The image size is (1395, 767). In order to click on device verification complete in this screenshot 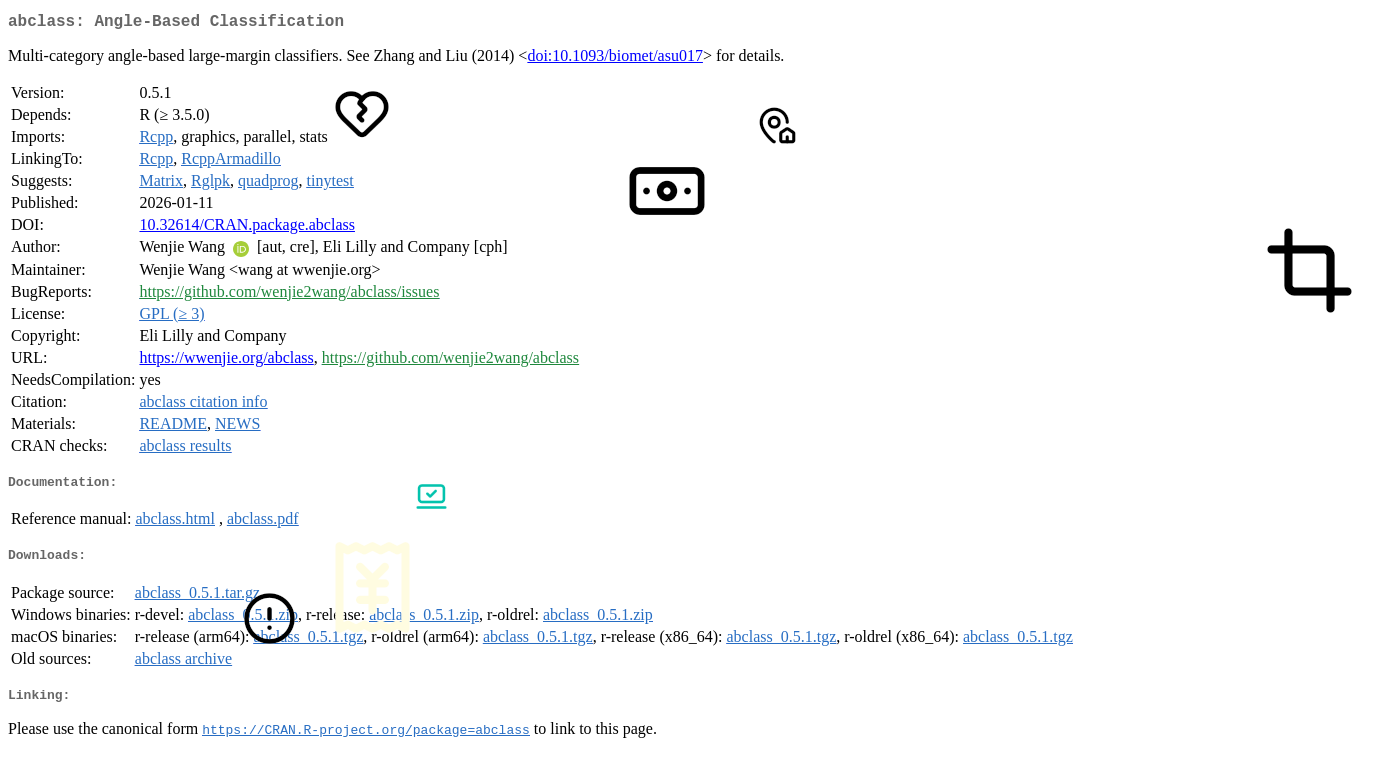, I will do `click(431, 496)`.